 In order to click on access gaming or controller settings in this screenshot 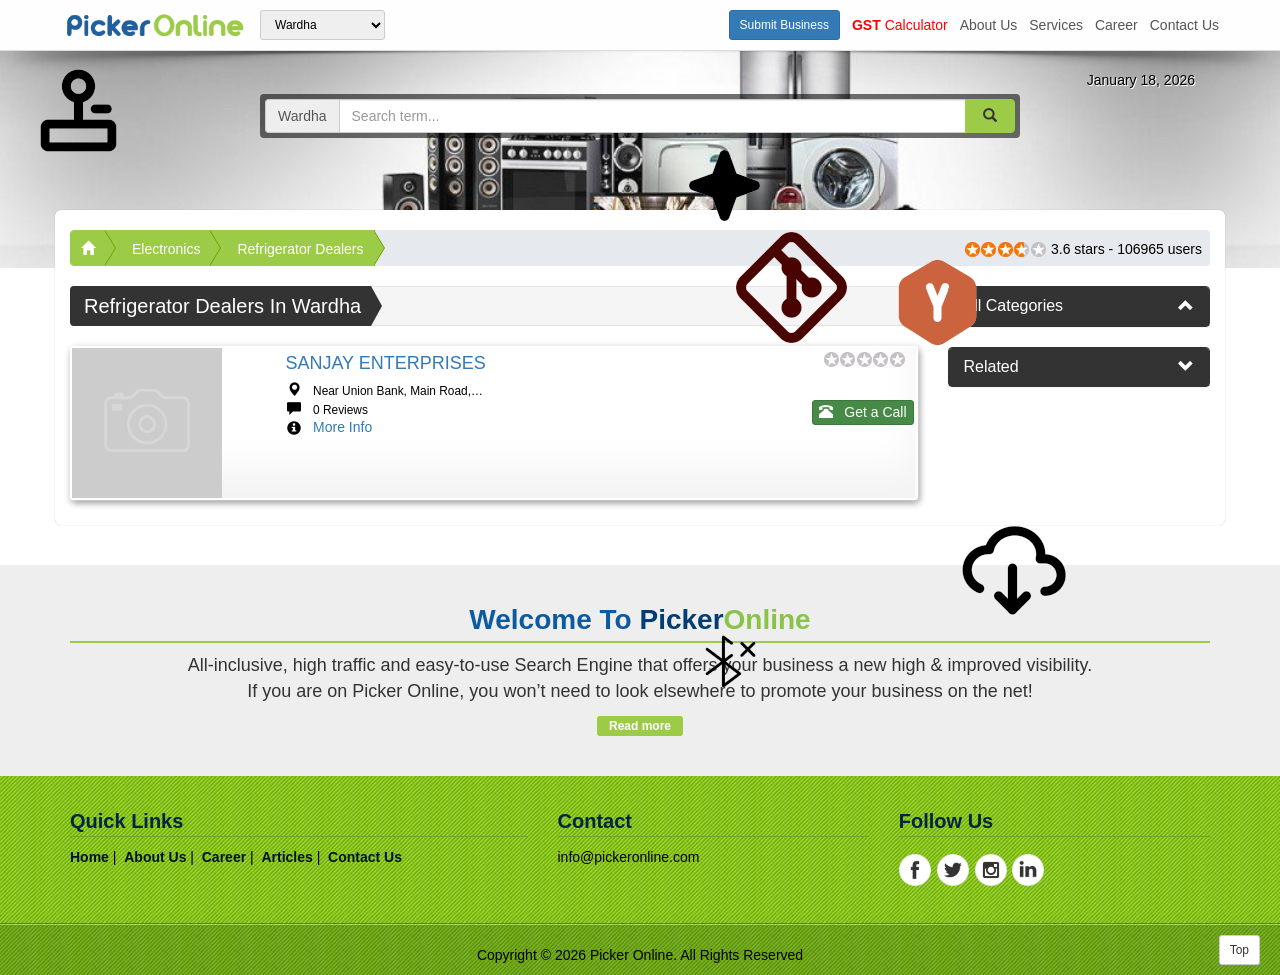, I will do `click(78, 113)`.